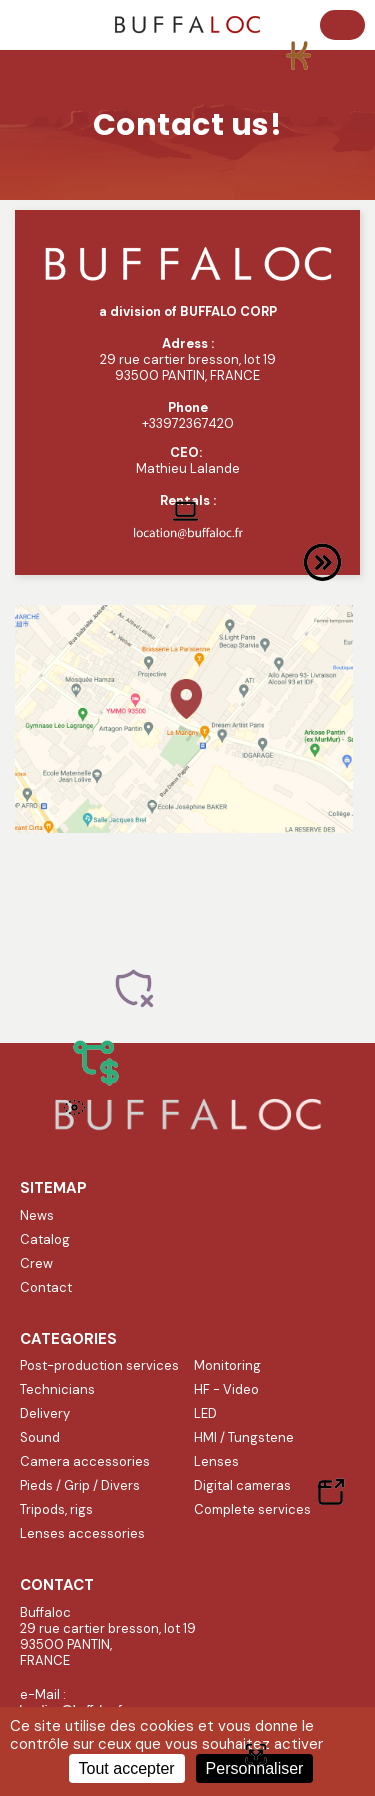 The image size is (375, 1796). What do you see at coordinates (256, 1754) in the screenshot?
I see `scan or capture a route` at bounding box center [256, 1754].